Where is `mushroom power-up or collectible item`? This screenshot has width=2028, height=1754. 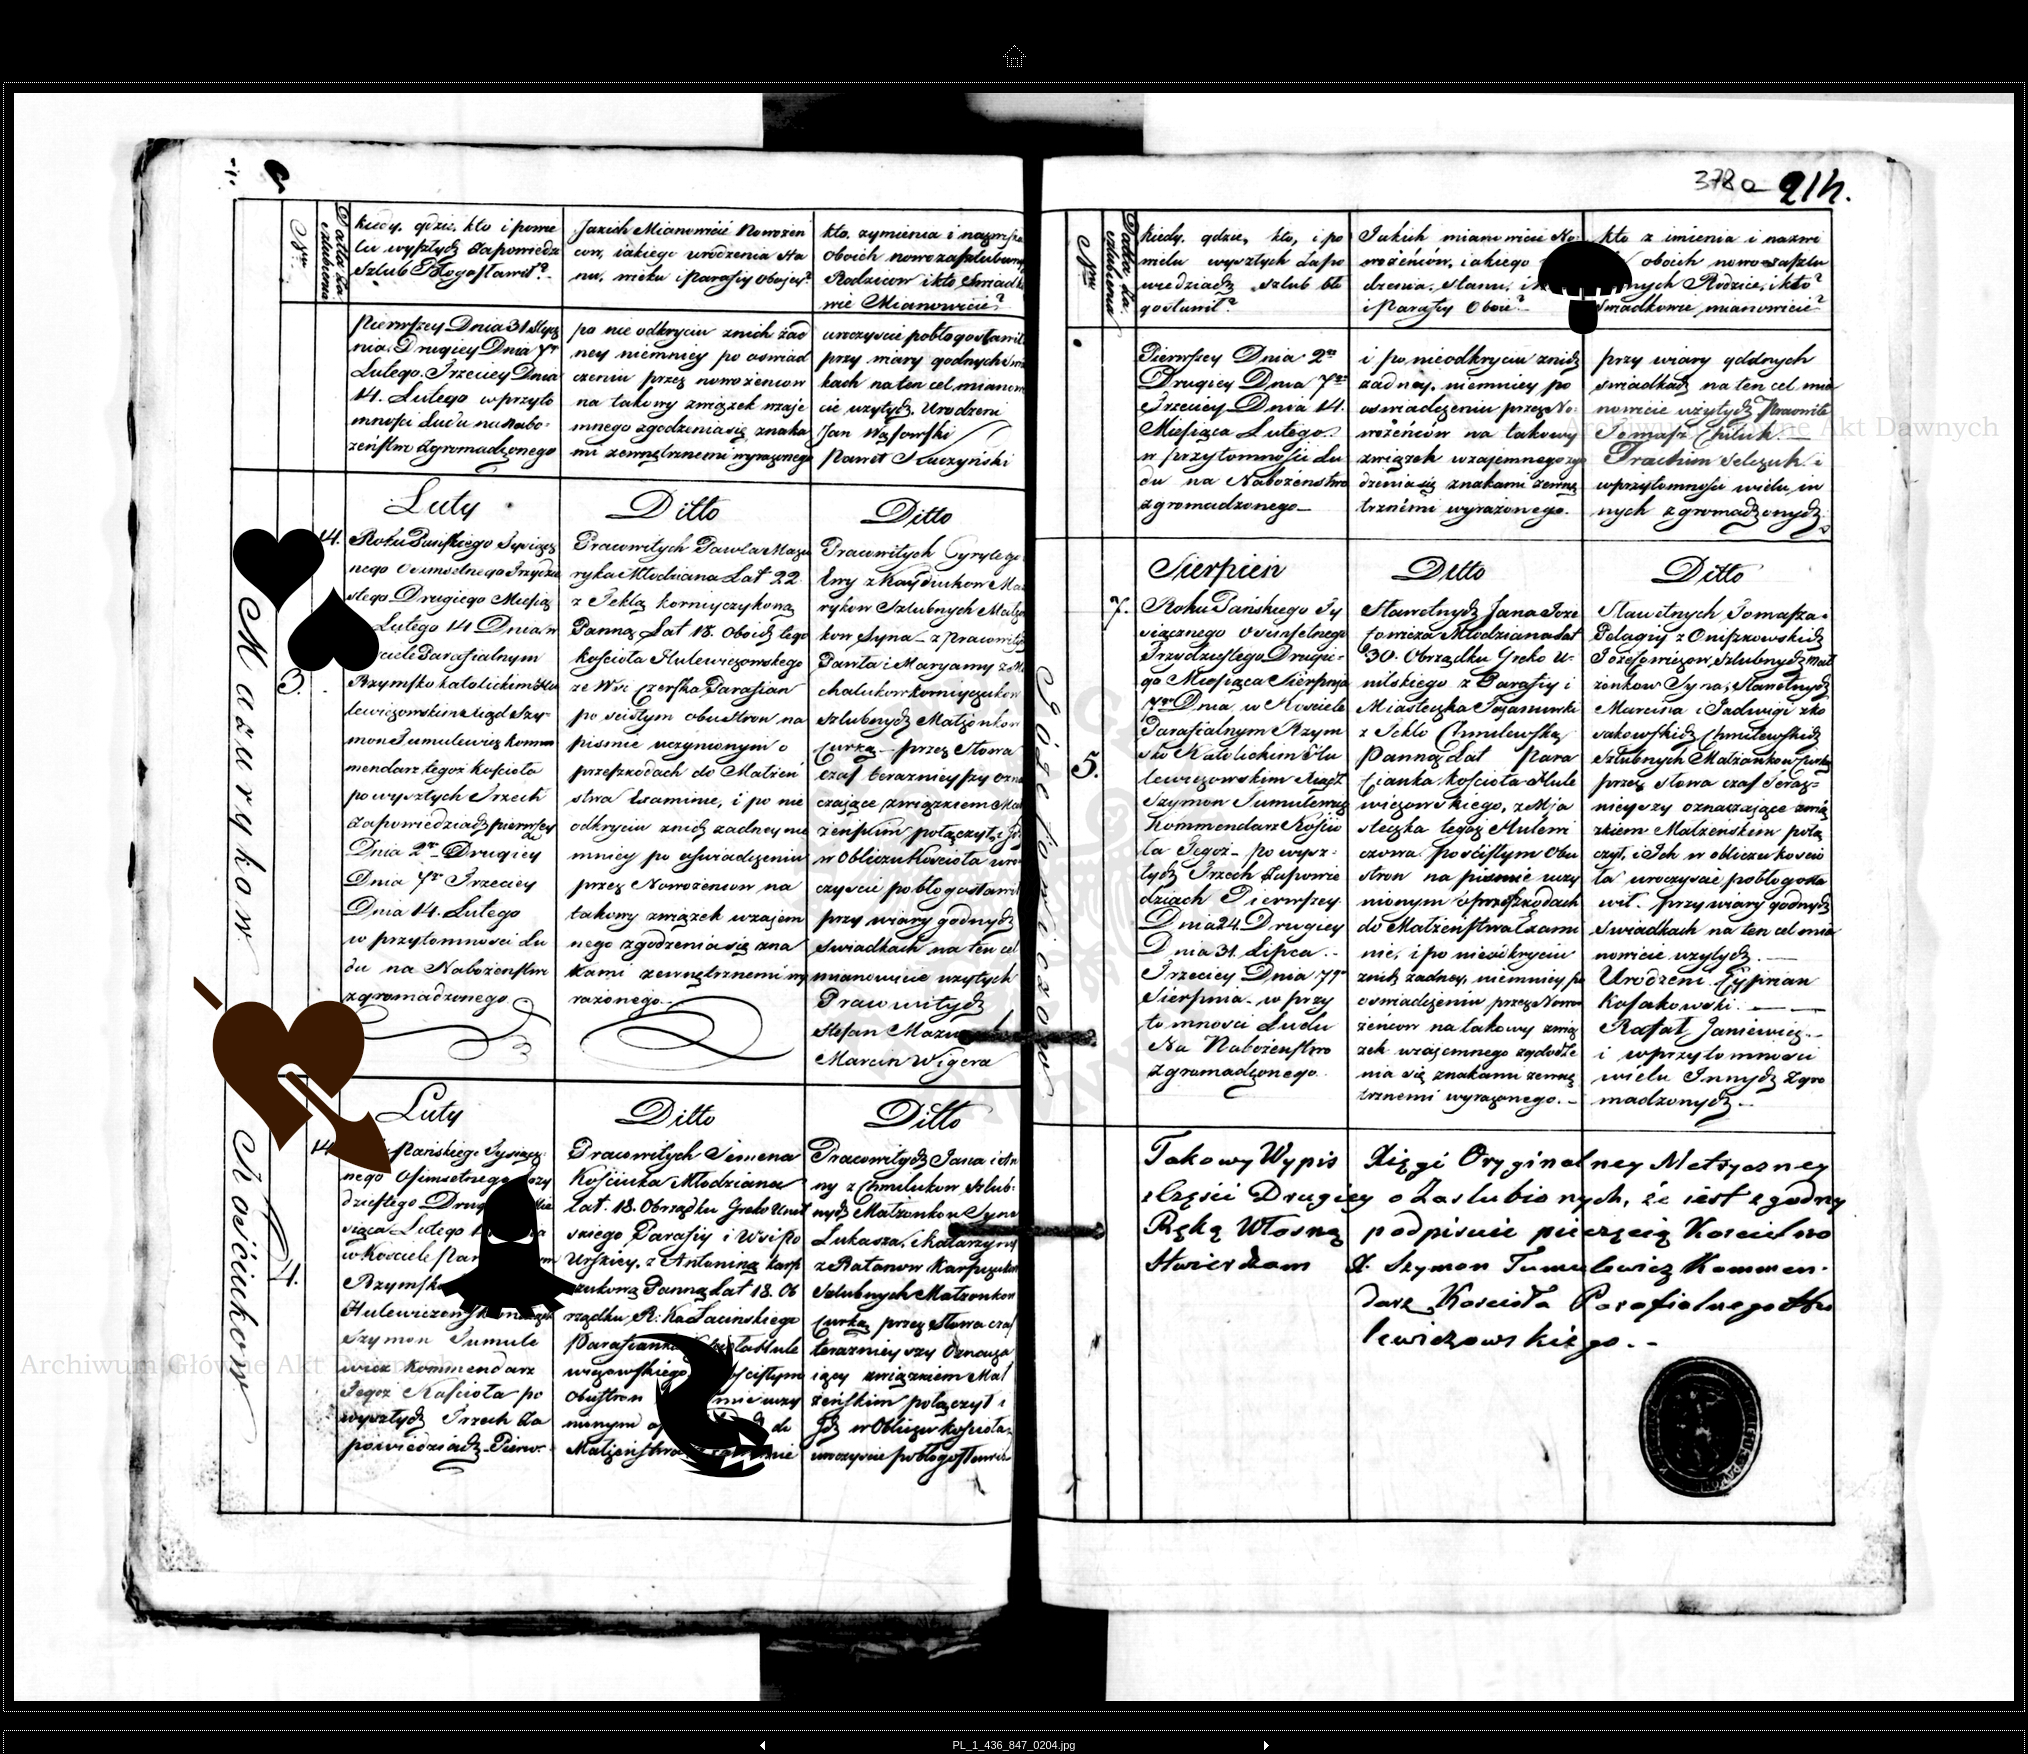 mushroom power-up or collectible item is located at coordinates (1584, 286).